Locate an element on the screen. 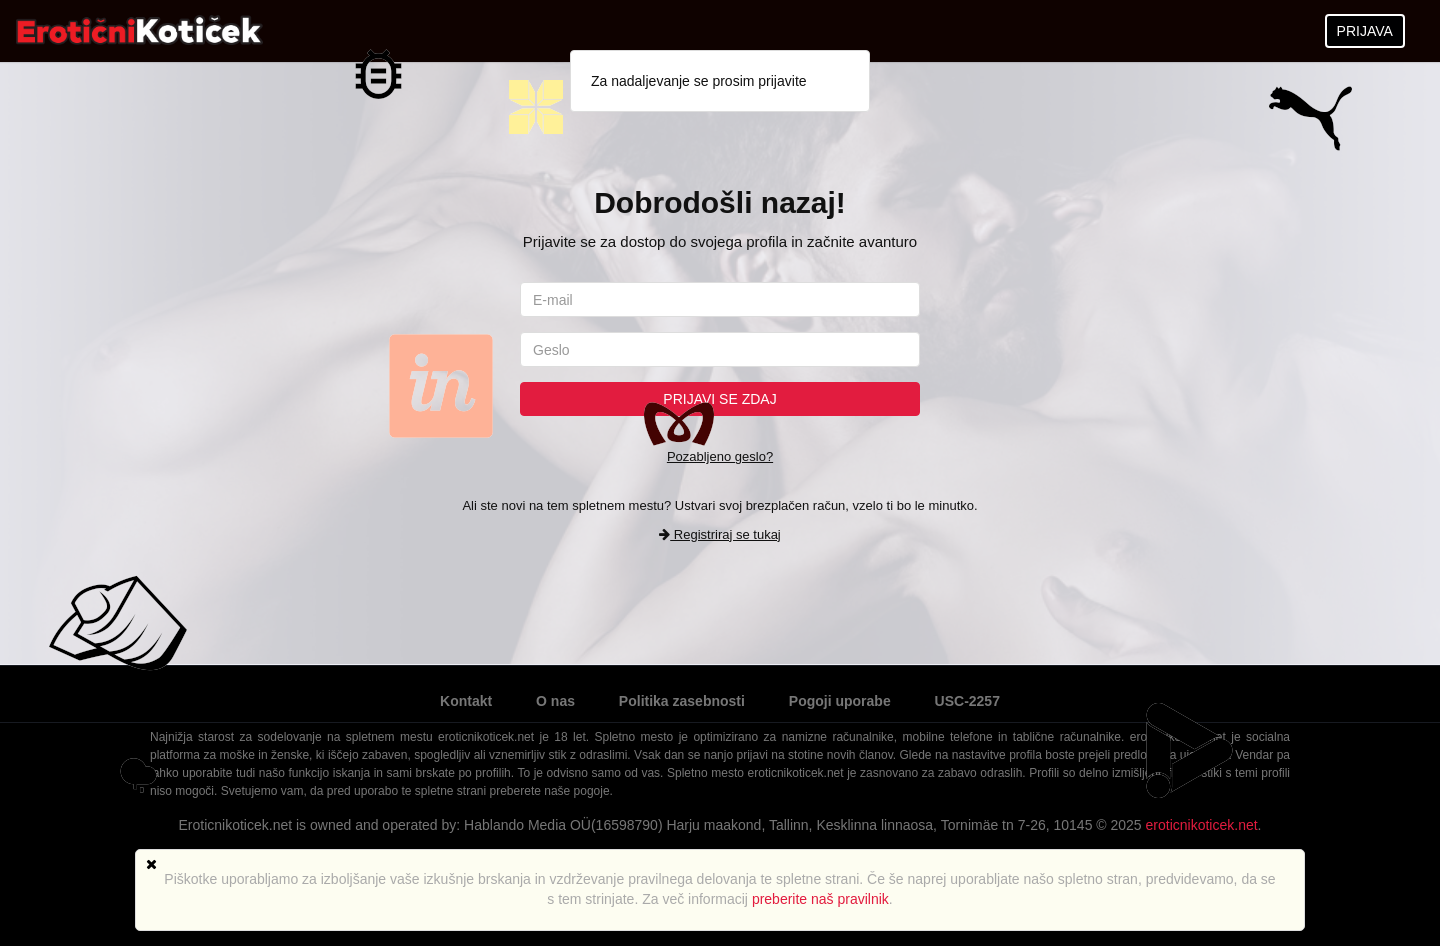  open Code::Blocks IDE is located at coordinates (536, 107).